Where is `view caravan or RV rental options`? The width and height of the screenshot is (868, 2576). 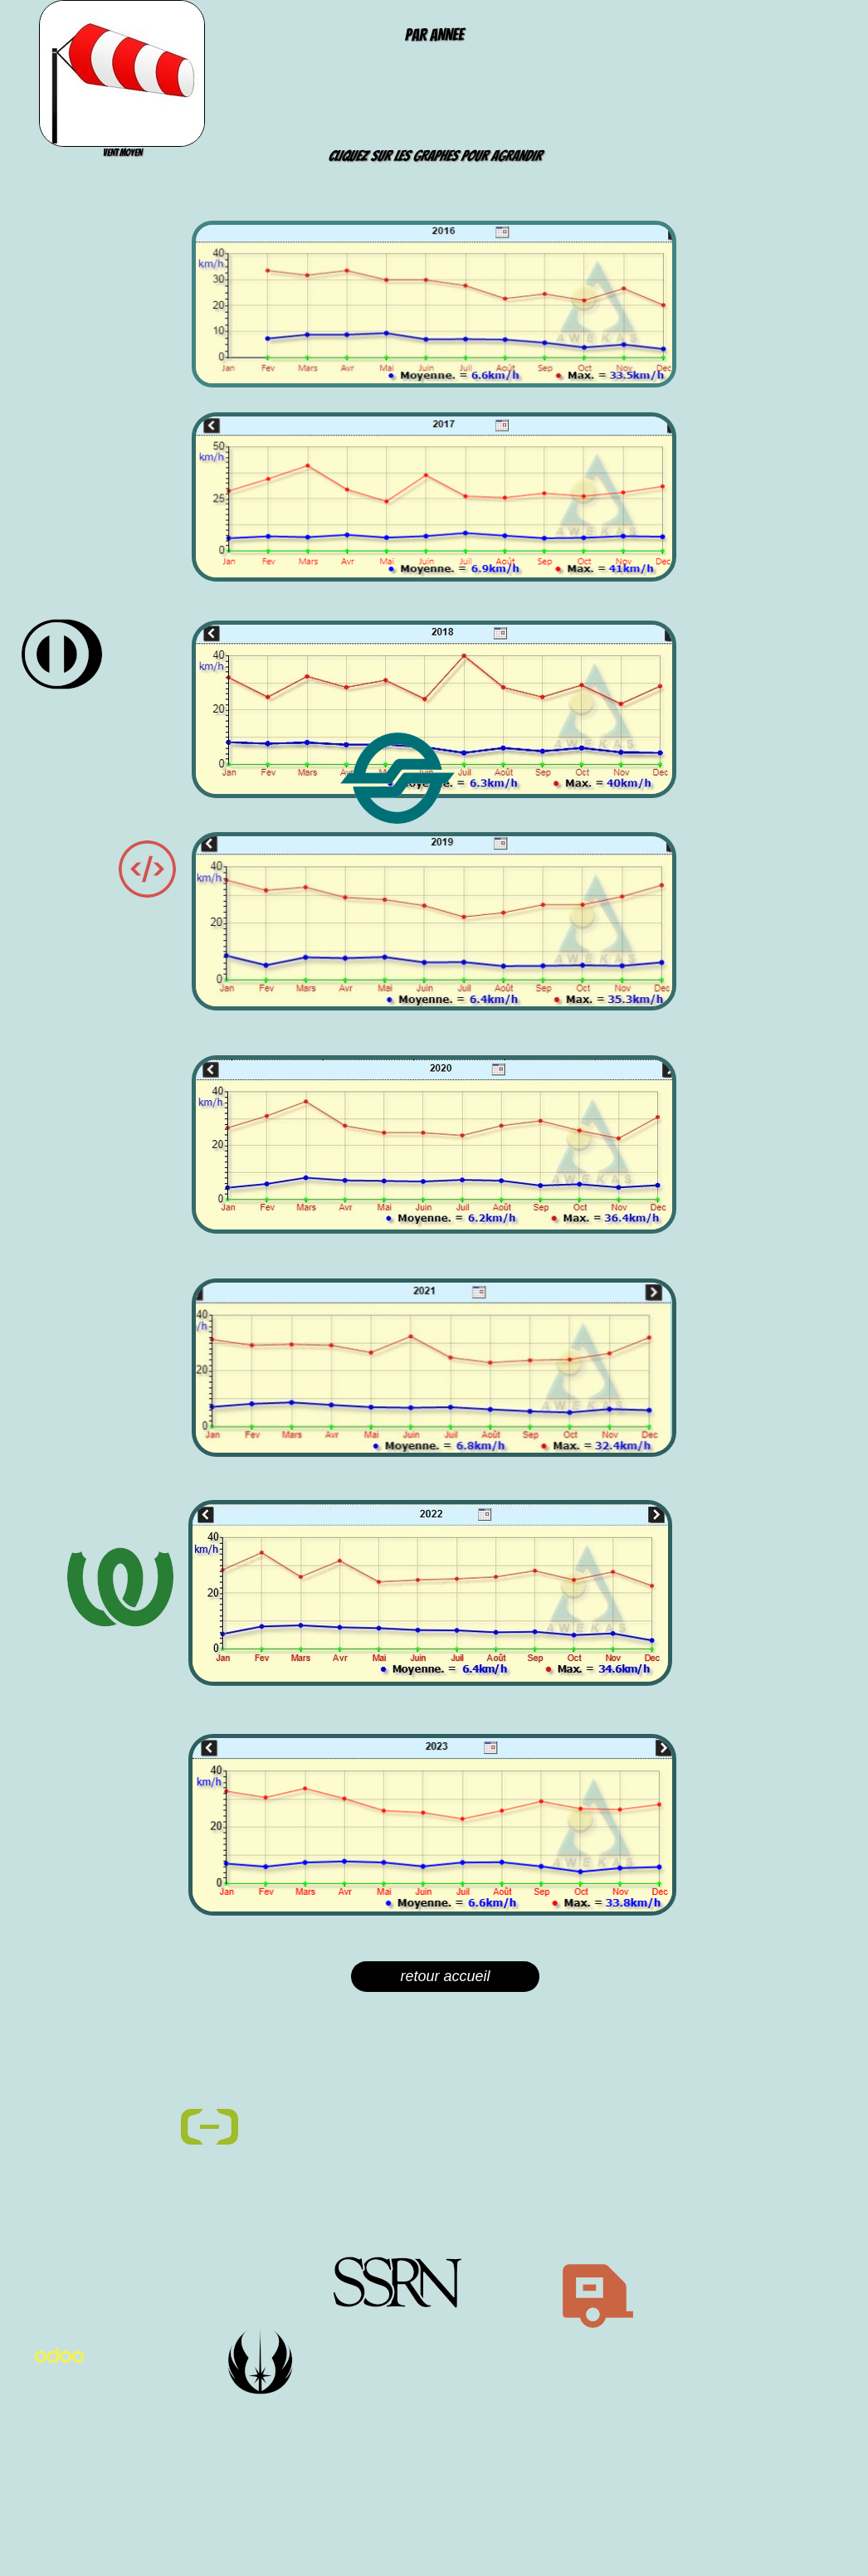
view caravan or RV rental options is located at coordinates (596, 2294).